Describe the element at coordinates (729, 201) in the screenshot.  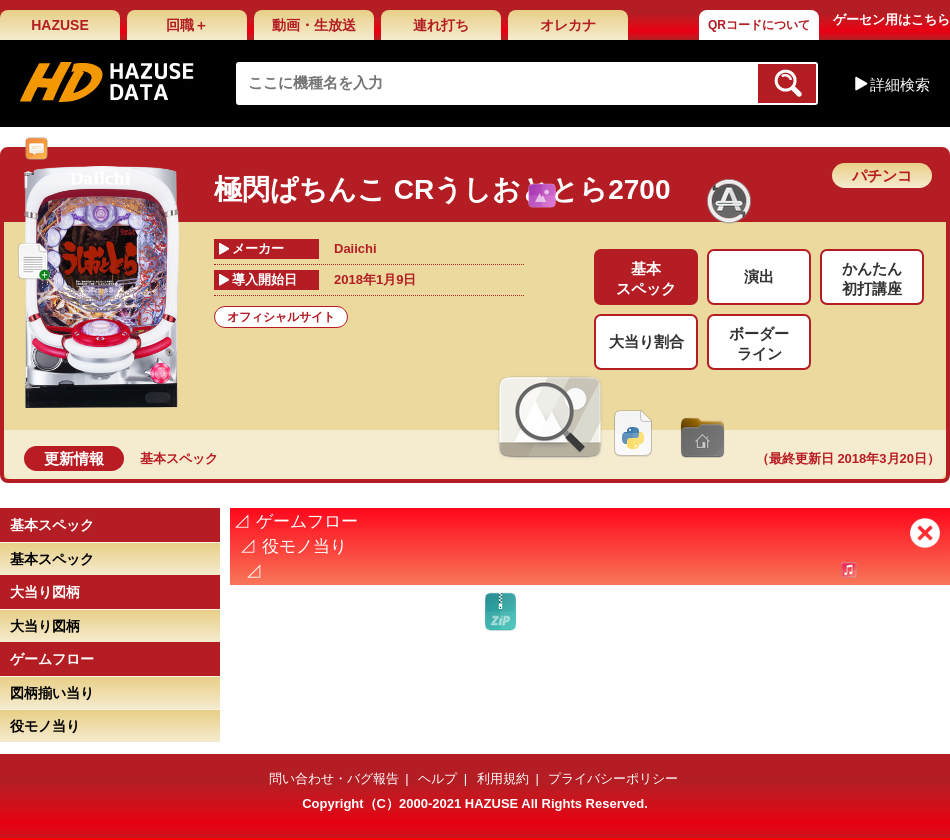
I see `open the software updater application` at that location.